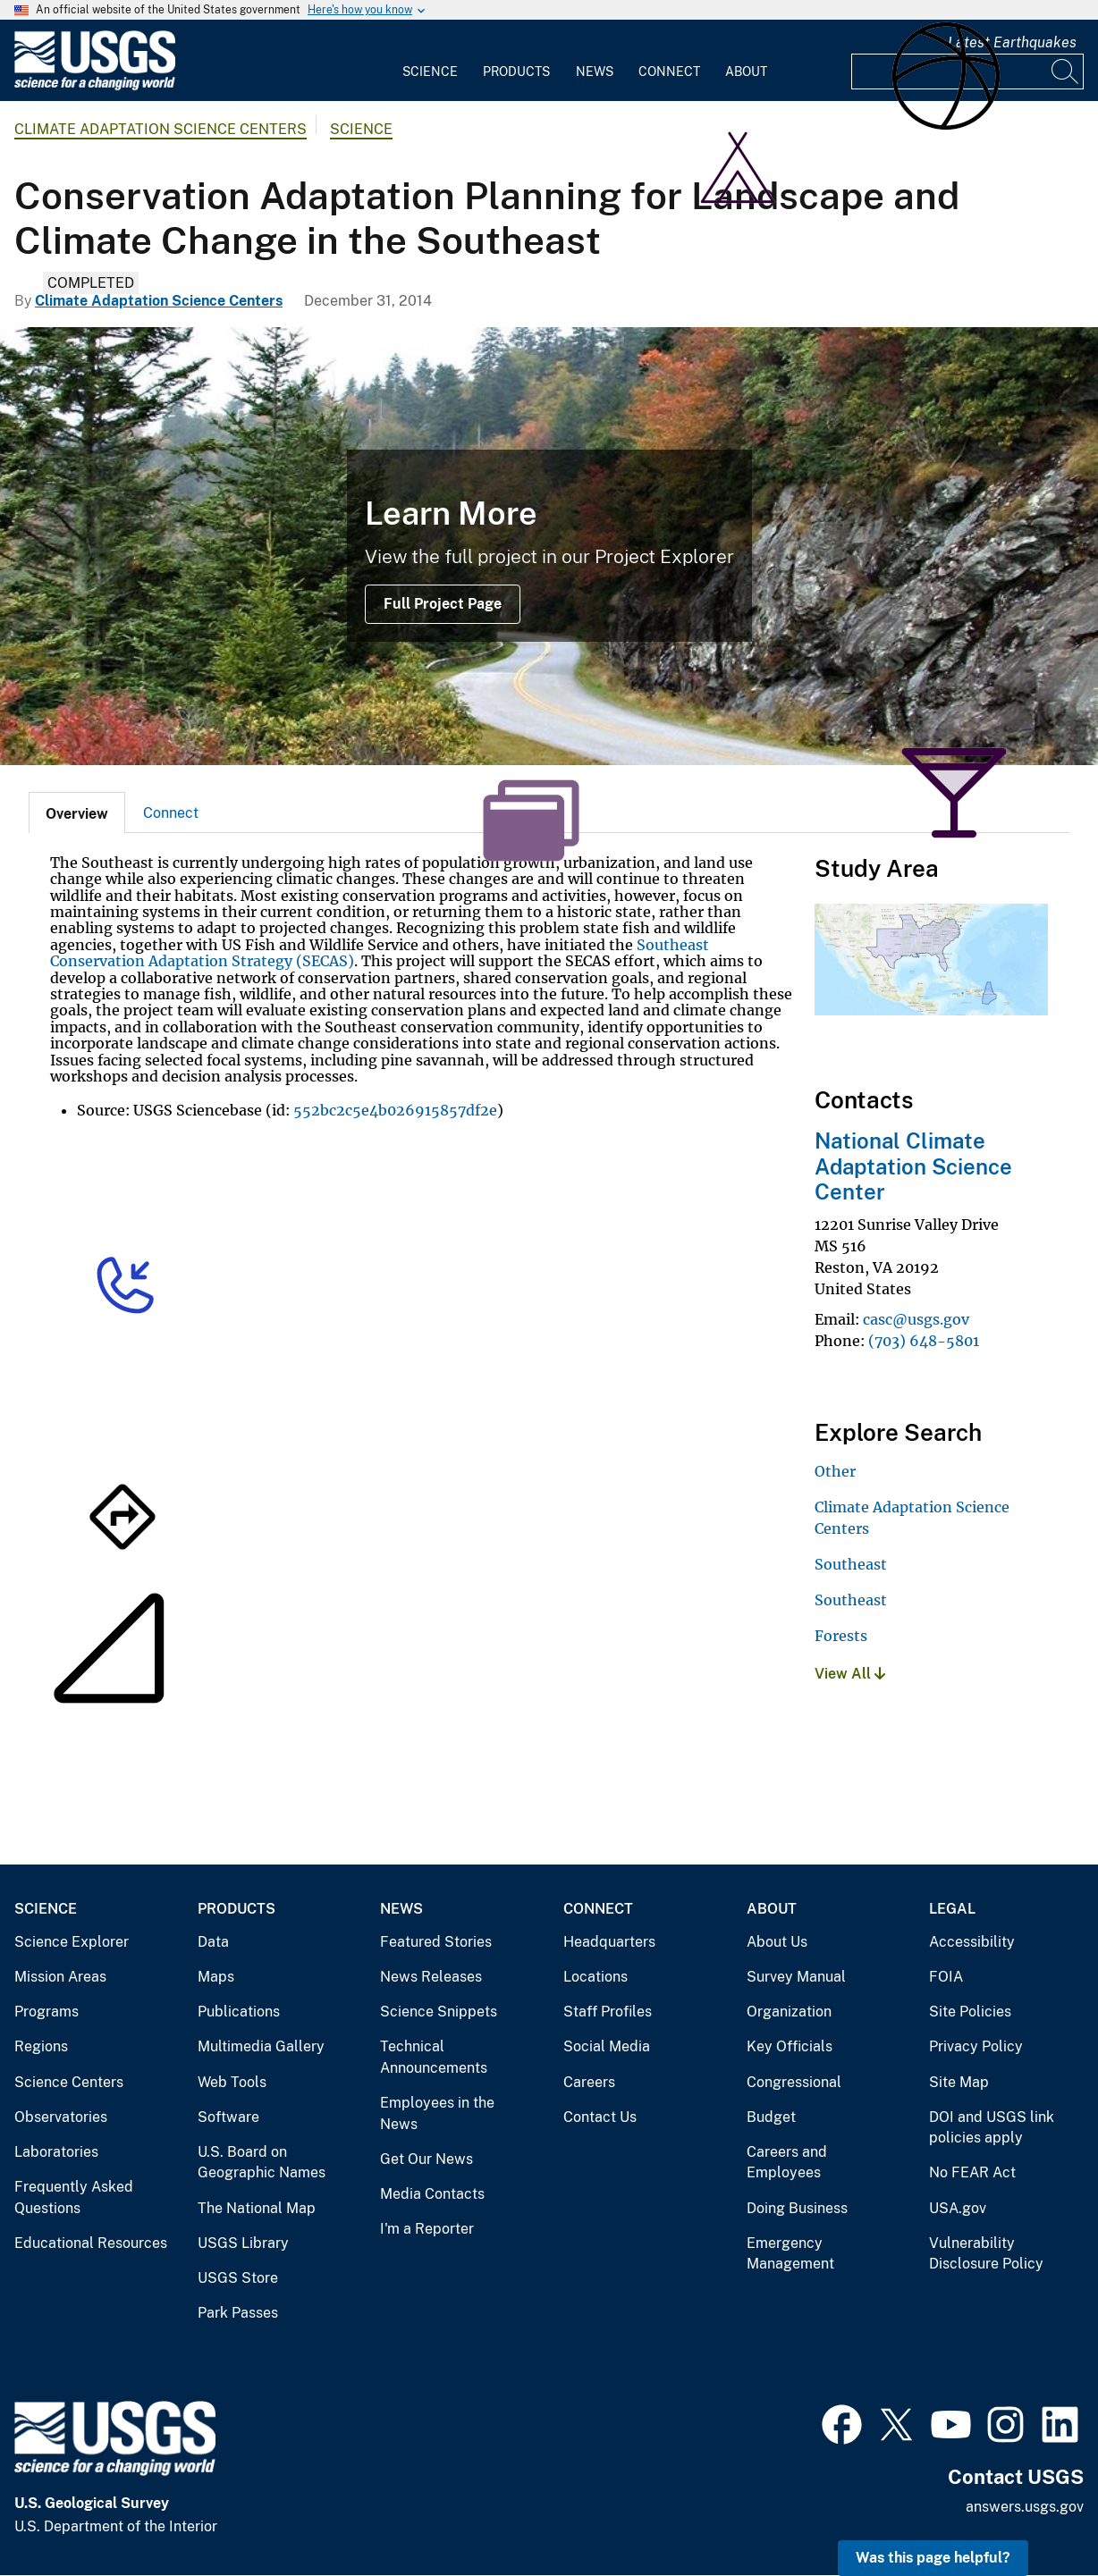 Image resolution: width=1098 pixels, height=2576 pixels. Describe the element at coordinates (531, 821) in the screenshot. I see `view open browser windows` at that location.